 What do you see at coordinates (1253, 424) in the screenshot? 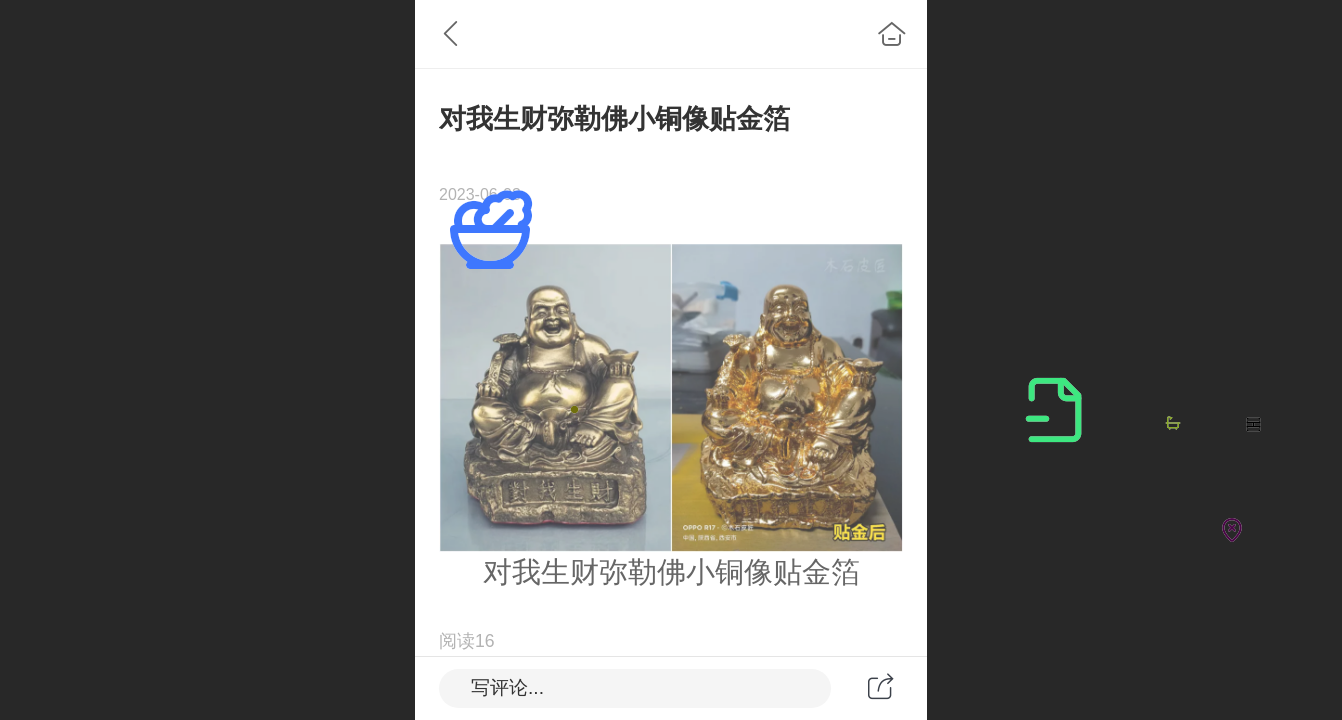
I see `split table cells` at bounding box center [1253, 424].